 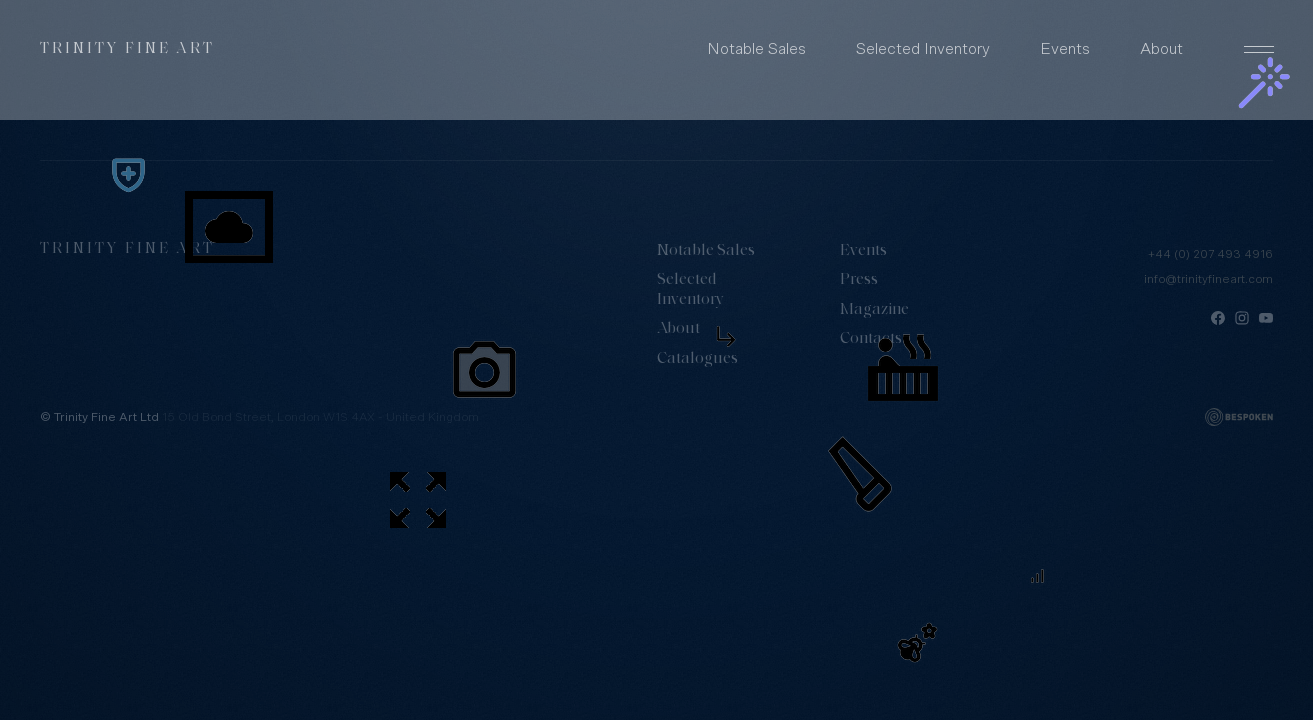 What do you see at coordinates (861, 475) in the screenshot?
I see `find carpentry or woodworking services` at bounding box center [861, 475].